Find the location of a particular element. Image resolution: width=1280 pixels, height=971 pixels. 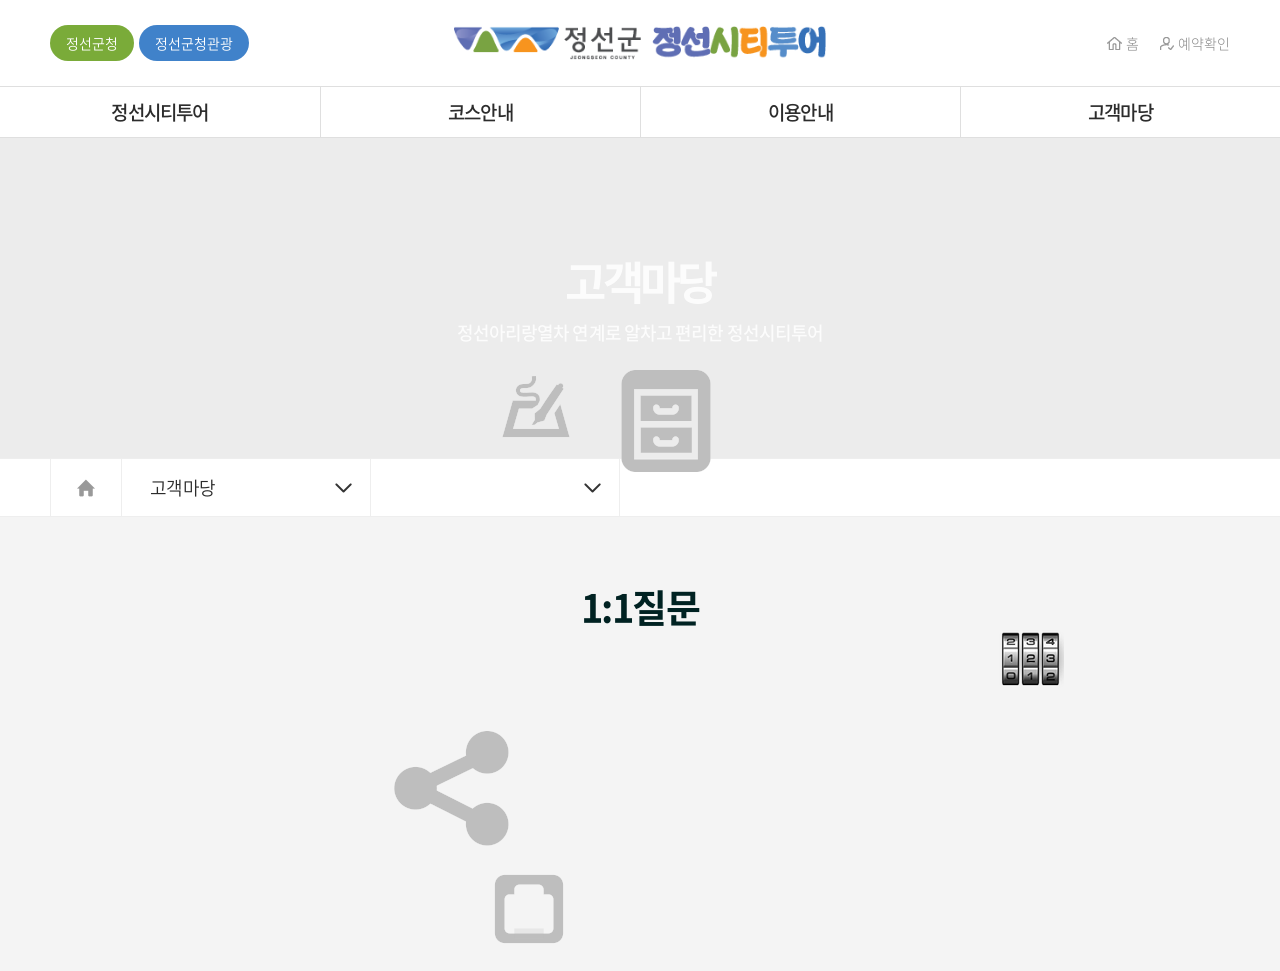

access sharing preferences and settings is located at coordinates (451, 788).